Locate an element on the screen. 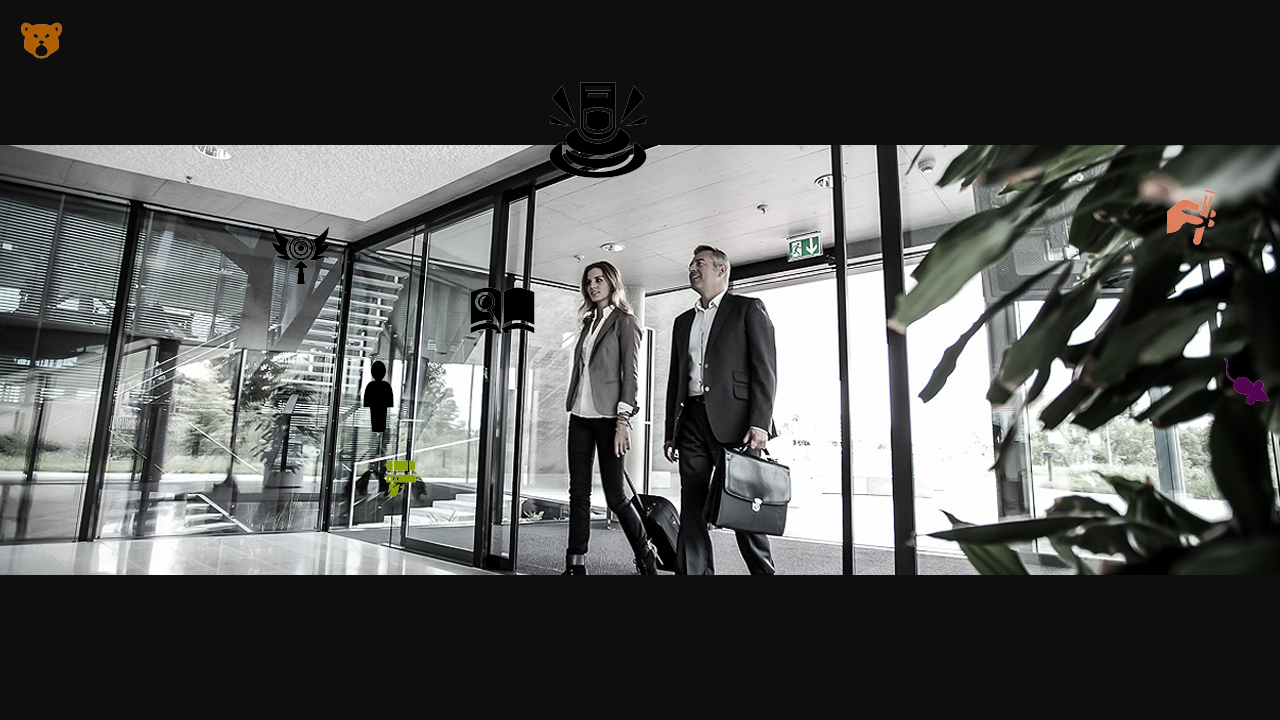  conduct a science experiment or lab test is located at coordinates (1193, 216).